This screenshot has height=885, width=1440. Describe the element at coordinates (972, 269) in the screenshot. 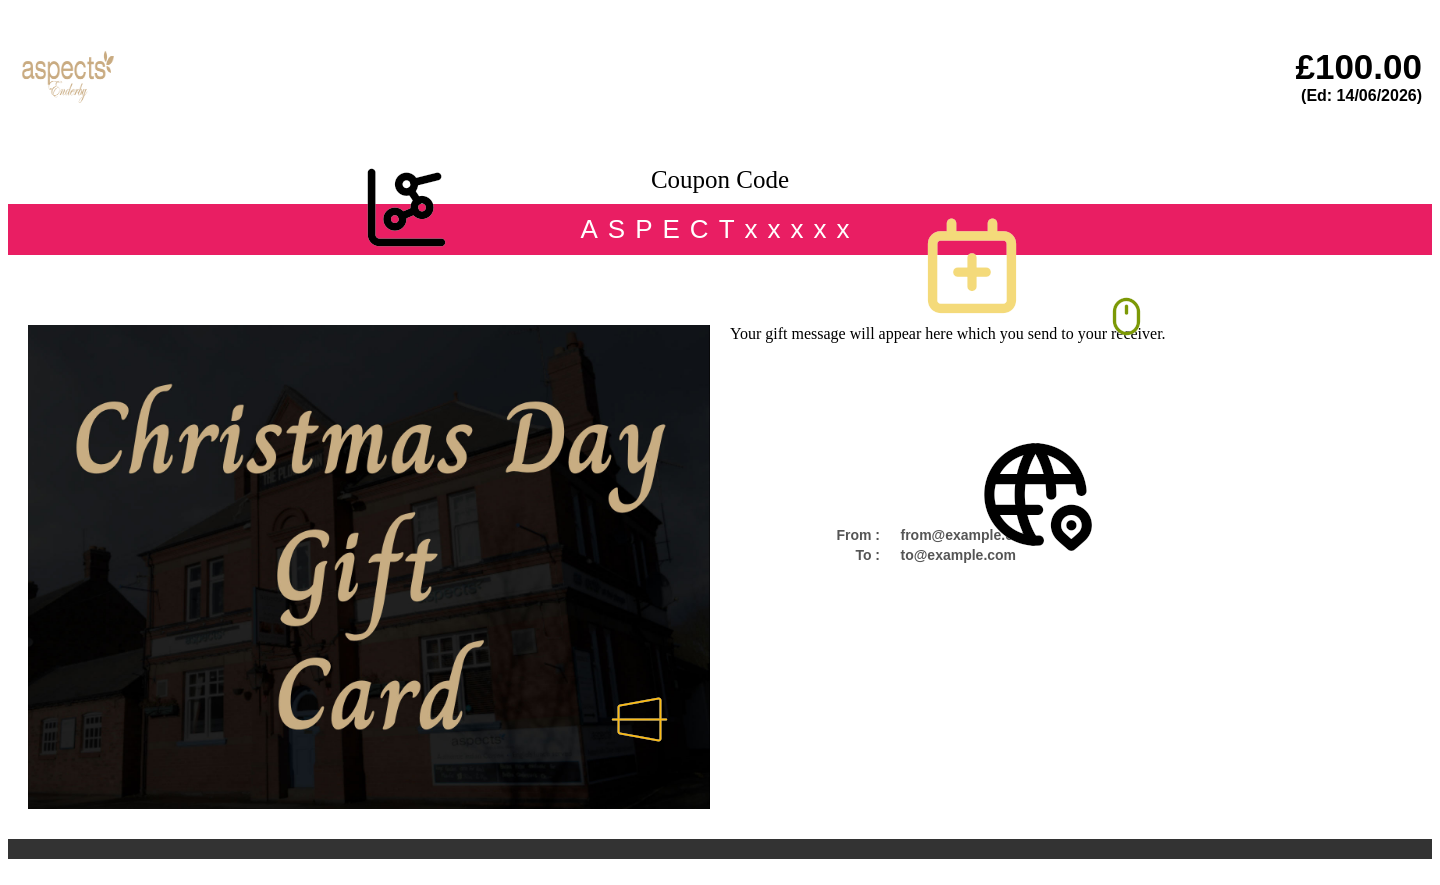

I see `add a new calendar event` at that location.